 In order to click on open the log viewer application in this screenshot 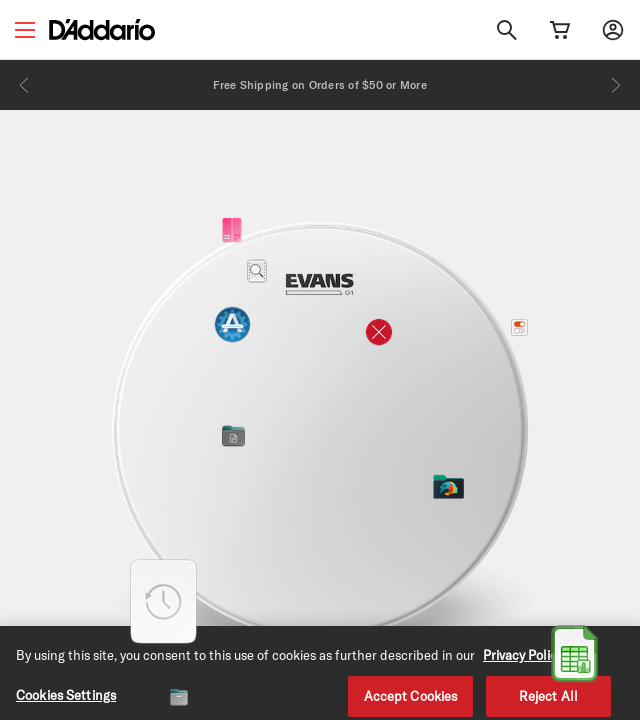, I will do `click(257, 271)`.